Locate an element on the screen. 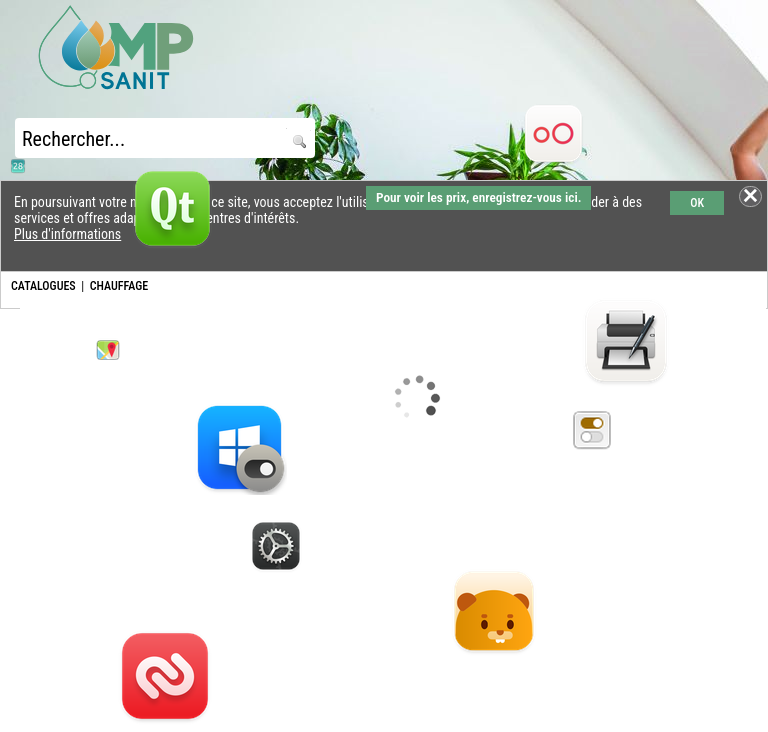 The width and height of the screenshot is (768, 732). open beaver notes app is located at coordinates (494, 611).